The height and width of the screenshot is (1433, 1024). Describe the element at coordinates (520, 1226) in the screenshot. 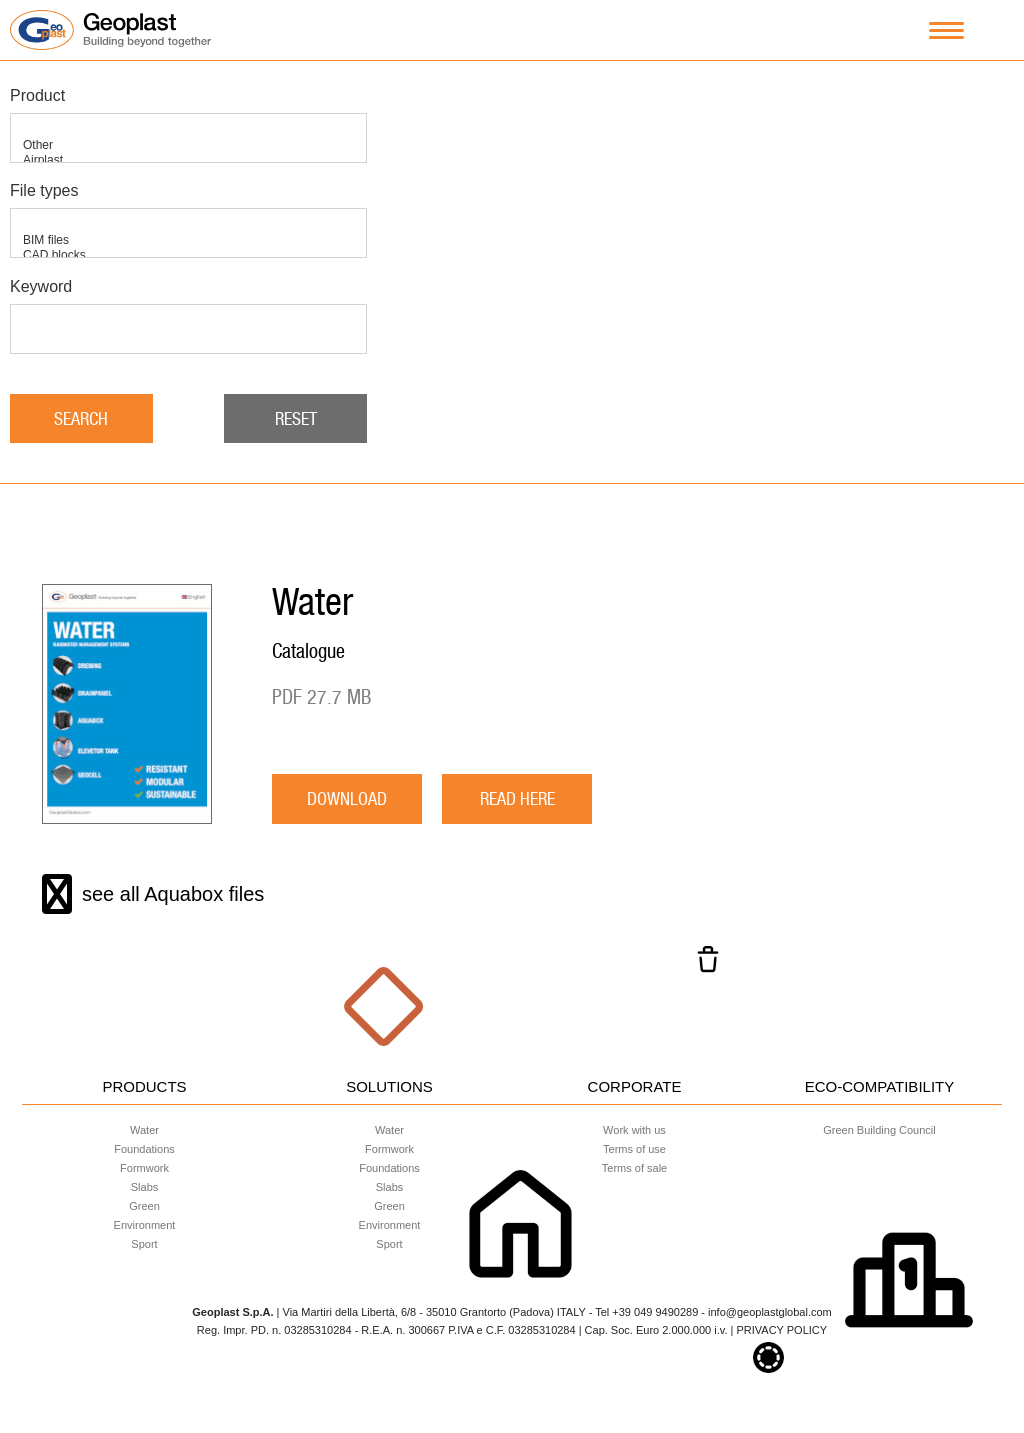

I see `navigate to home screen` at that location.